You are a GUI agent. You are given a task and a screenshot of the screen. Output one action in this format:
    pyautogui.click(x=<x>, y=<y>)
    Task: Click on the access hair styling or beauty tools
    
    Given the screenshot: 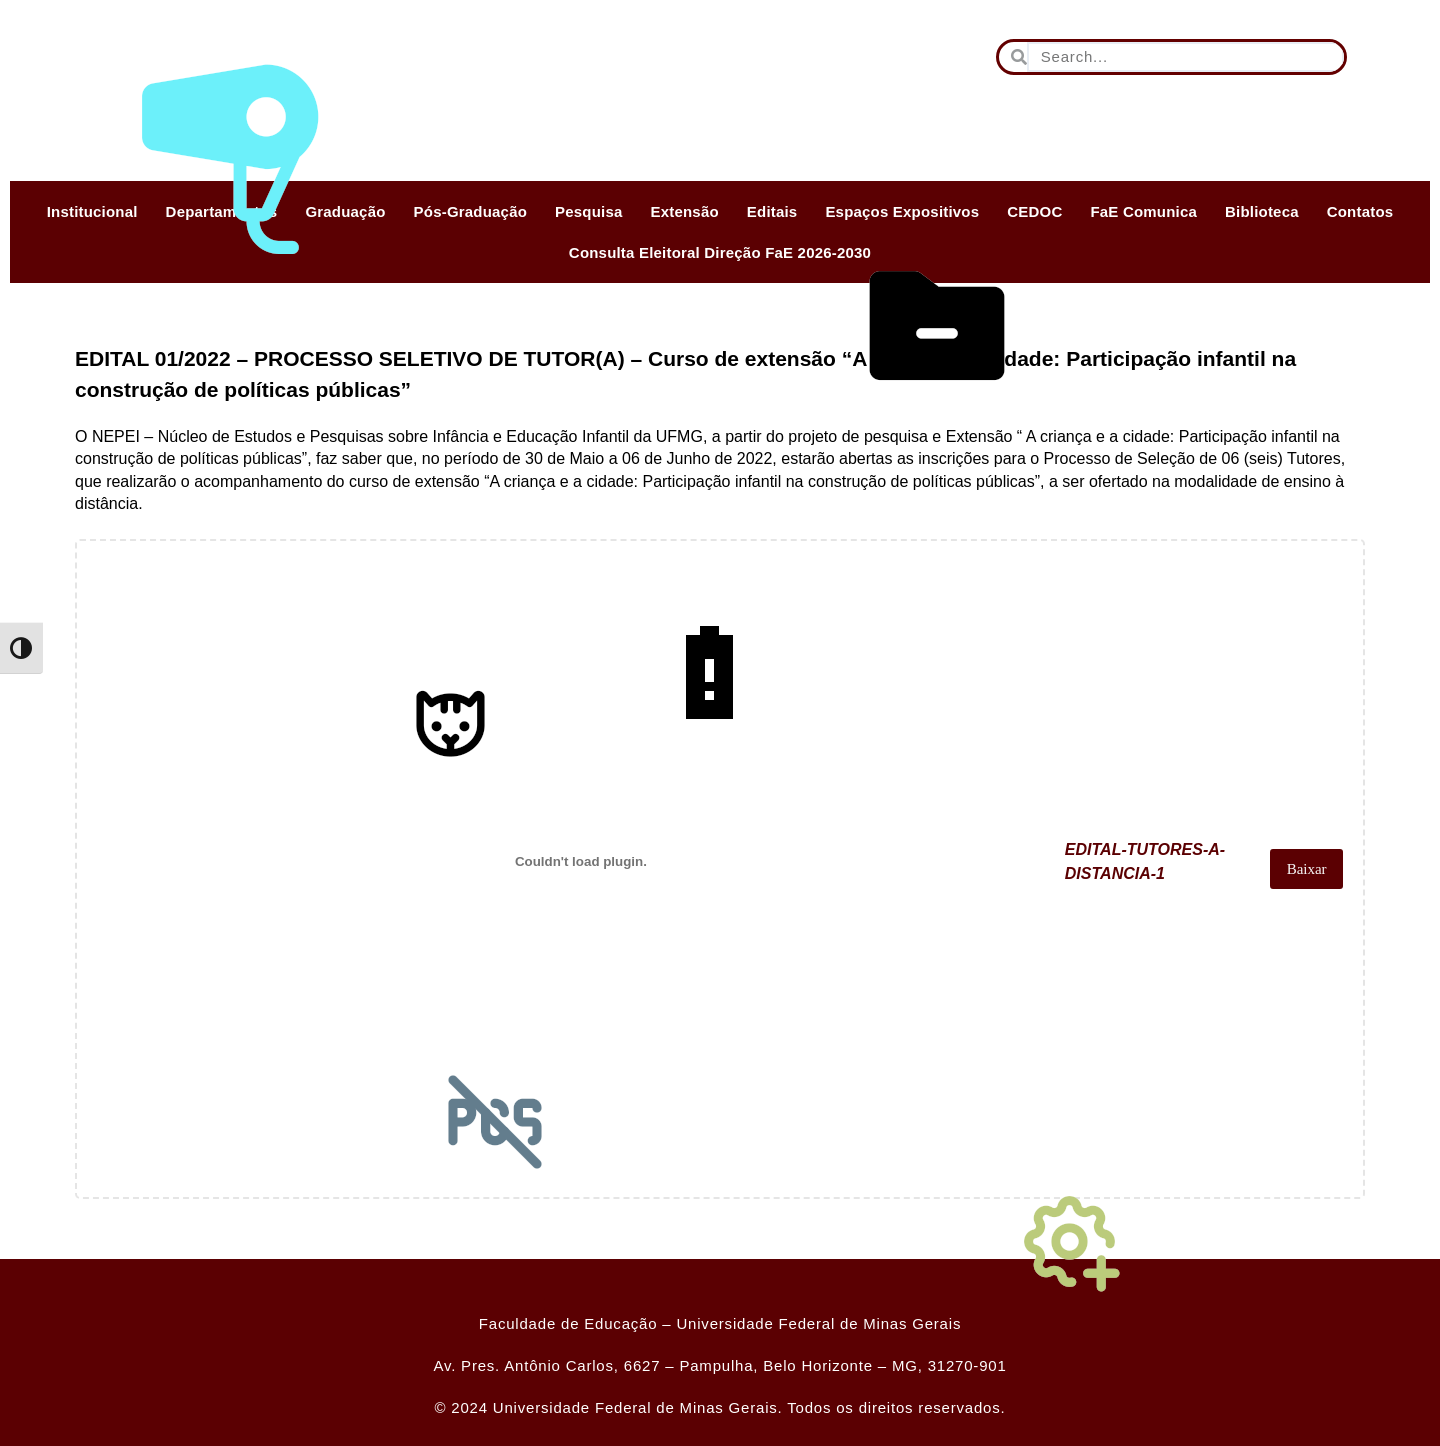 What is the action you would take?
    pyautogui.click(x=233, y=149)
    